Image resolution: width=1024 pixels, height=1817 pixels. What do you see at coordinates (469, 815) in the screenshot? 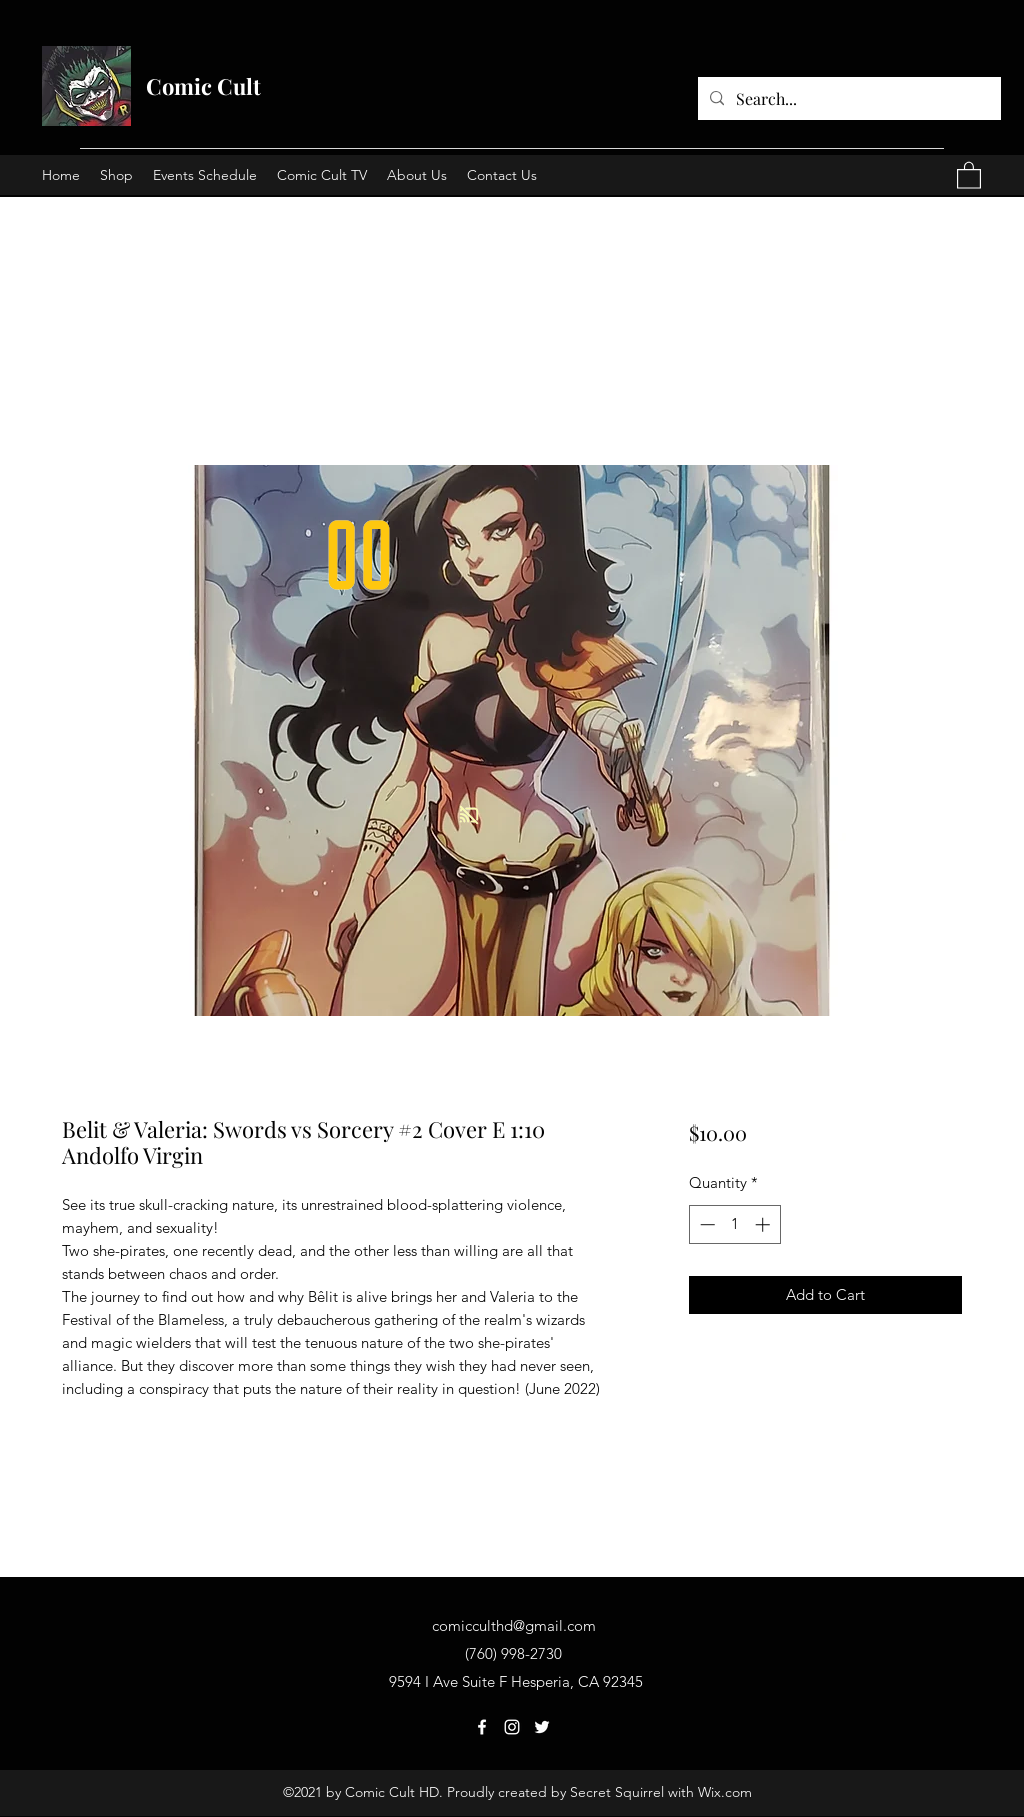
I see `screen casting is unavailable or disabled` at bounding box center [469, 815].